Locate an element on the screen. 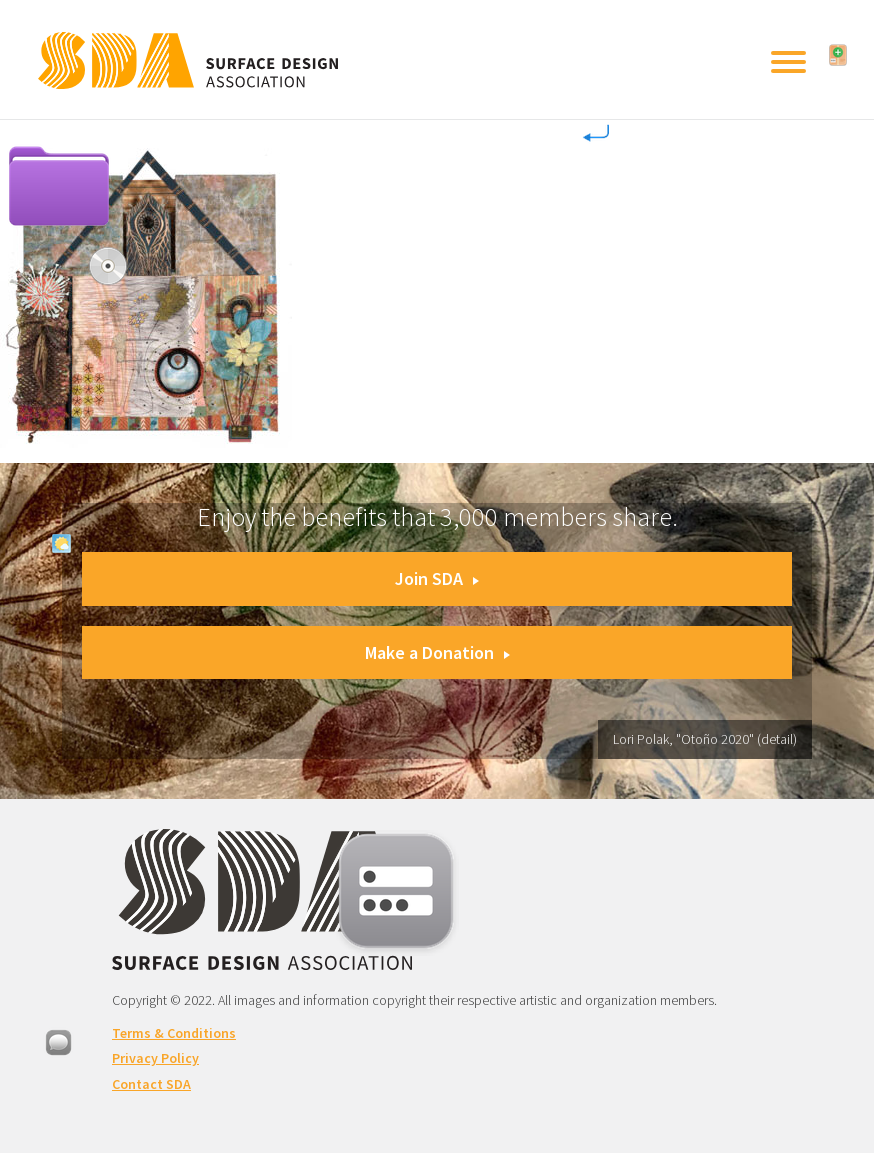  open the messages app is located at coordinates (58, 1042).